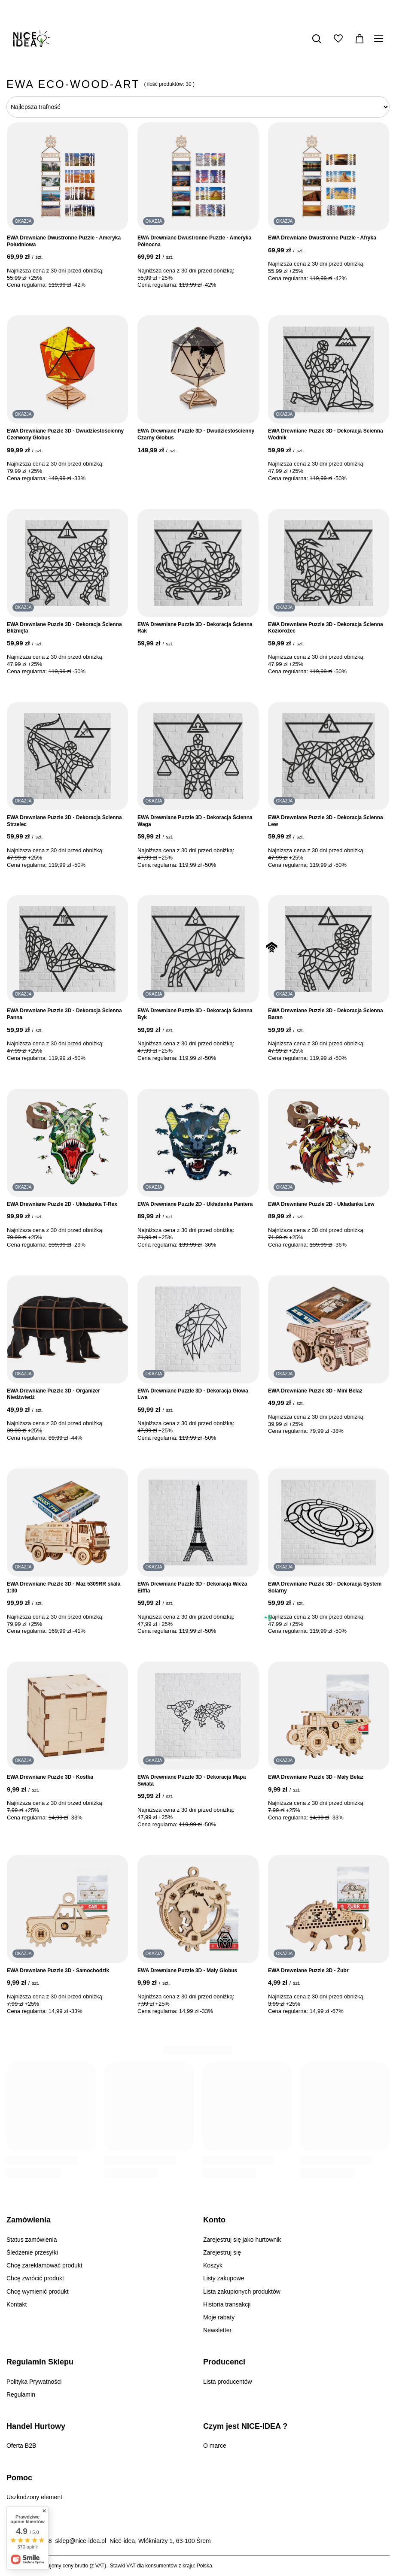  What do you see at coordinates (271, 947) in the screenshot?
I see `upgrade your character or item` at bounding box center [271, 947].